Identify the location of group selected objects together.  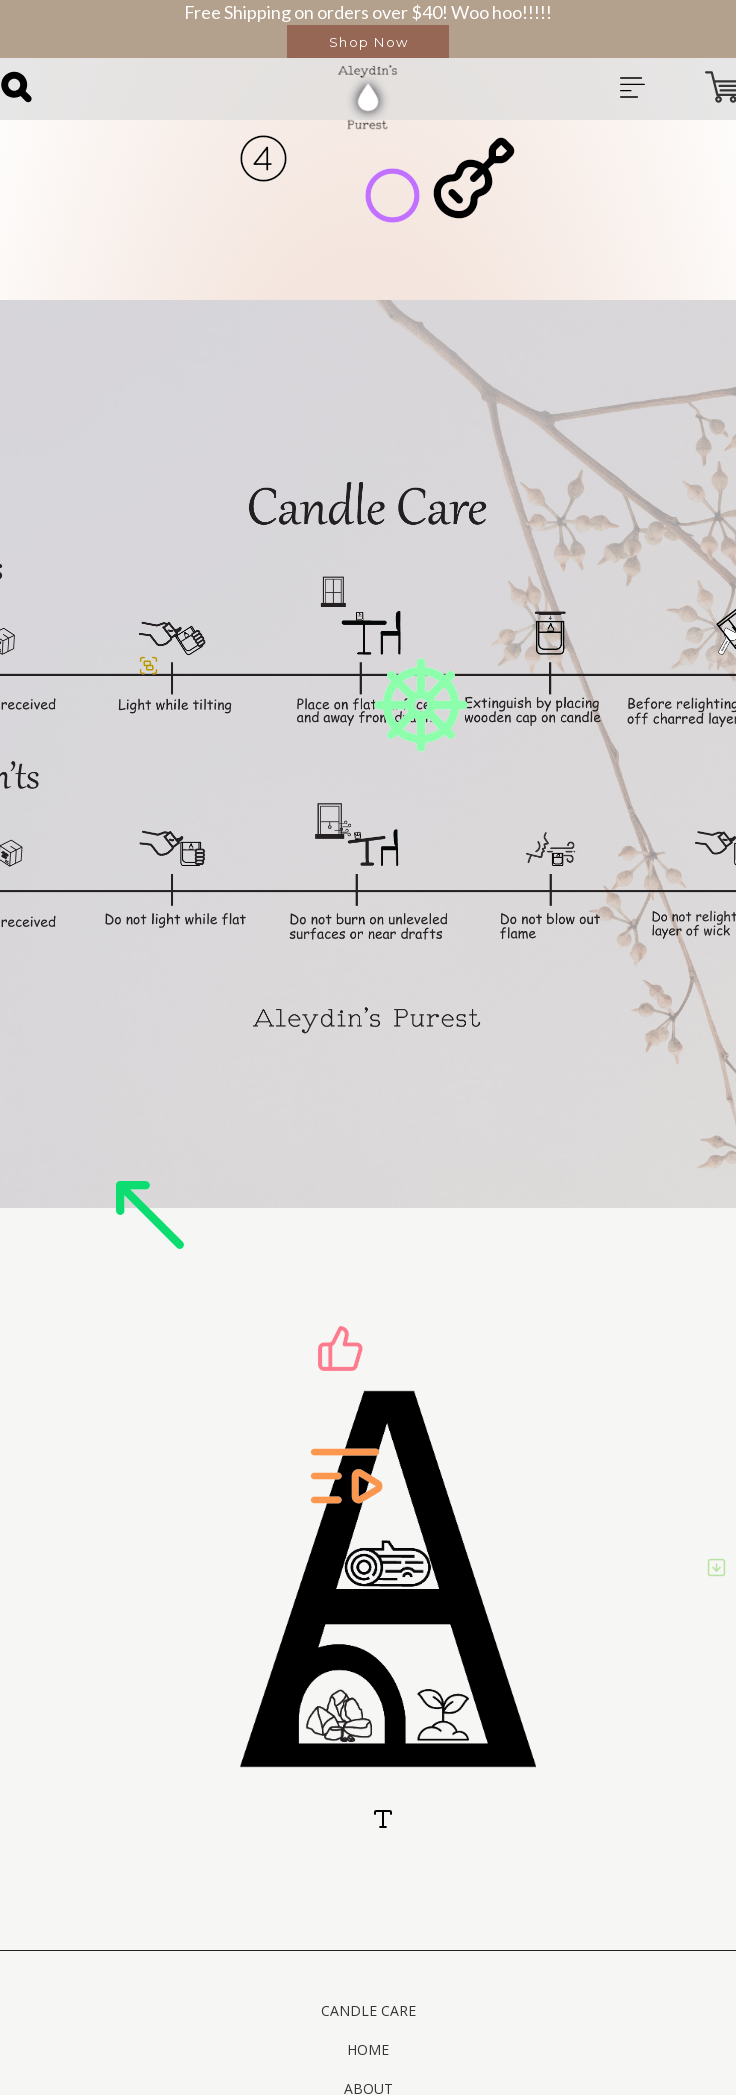
(148, 665).